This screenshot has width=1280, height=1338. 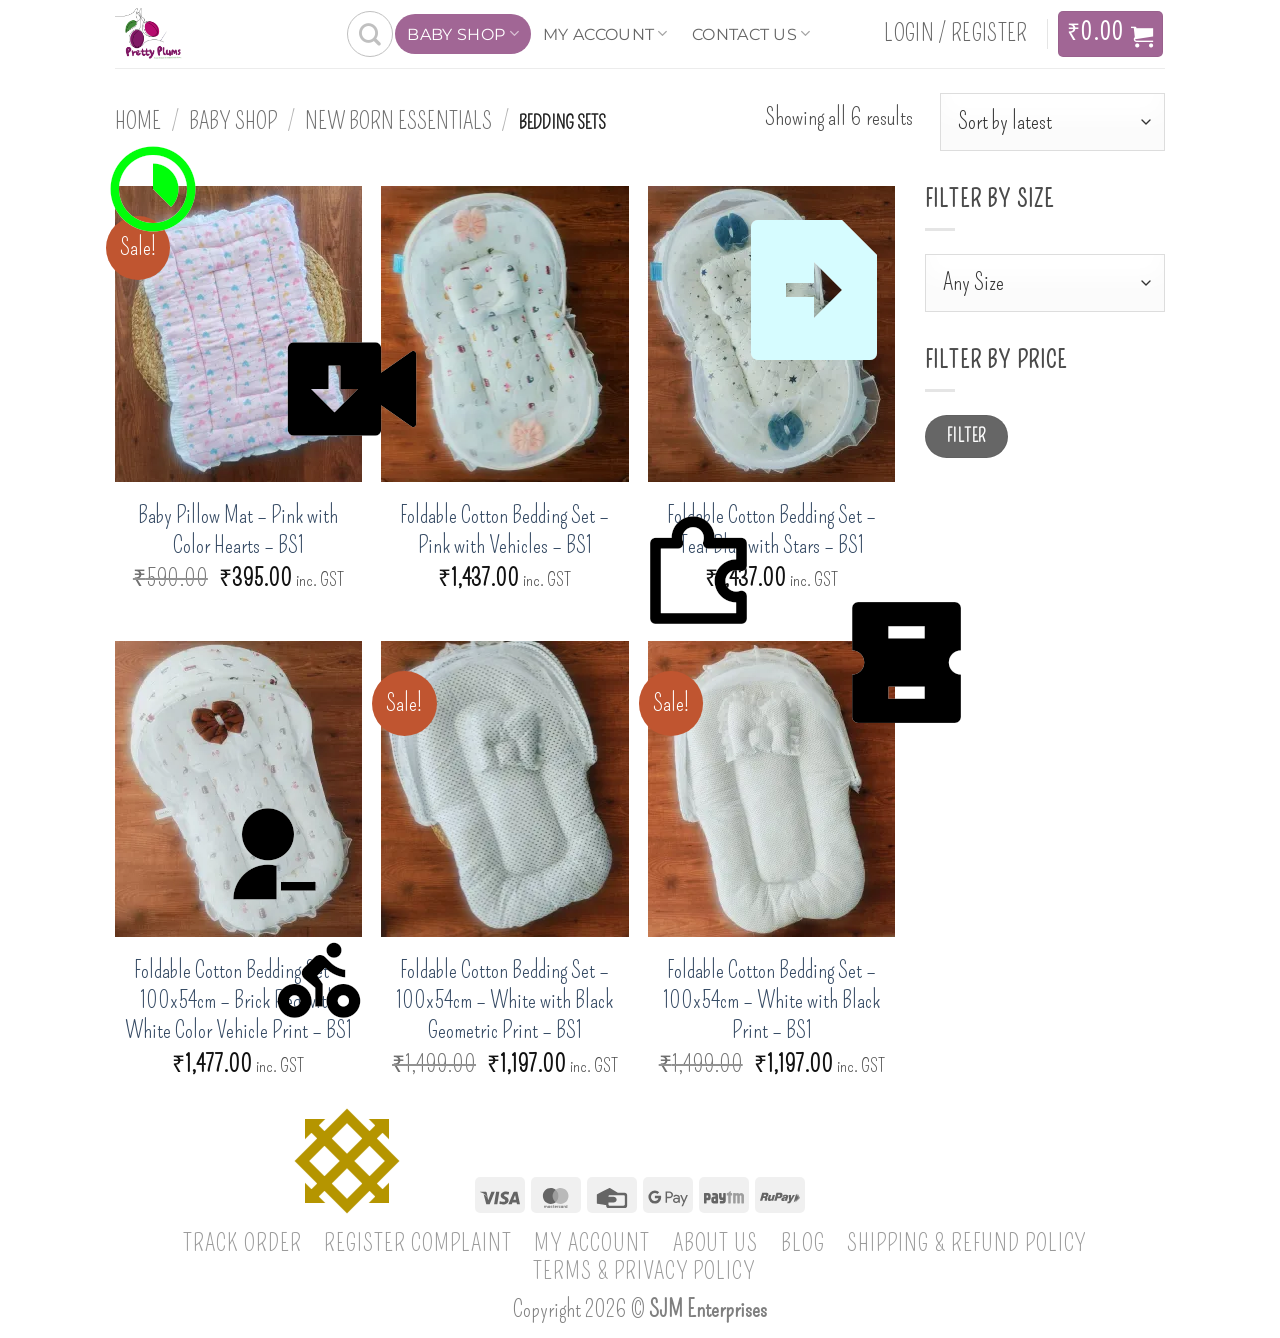 What do you see at coordinates (352, 389) in the screenshot?
I see `download a video file` at bounding box center [352, 389].